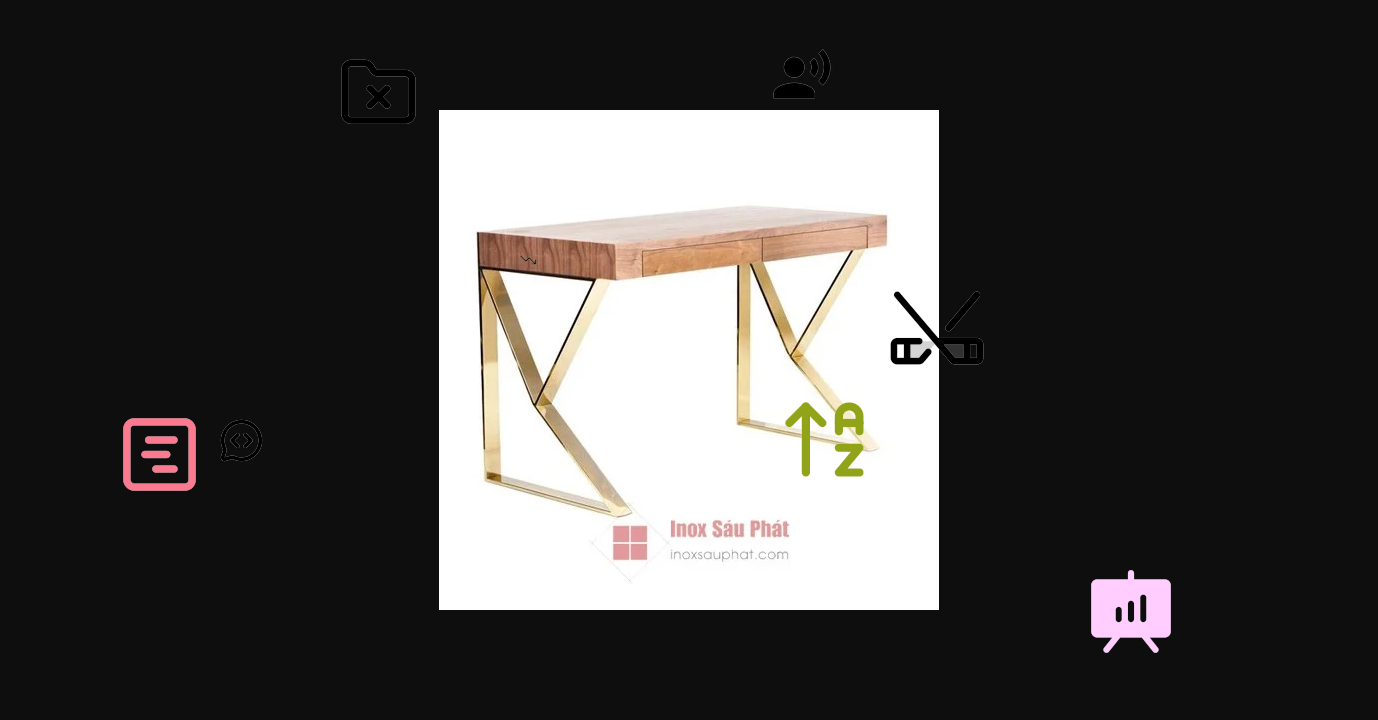  What do you see at coordinates (802, 75) in the screenshot?
I see `activate voice recording or speech input` at bounding box center [802, 75].